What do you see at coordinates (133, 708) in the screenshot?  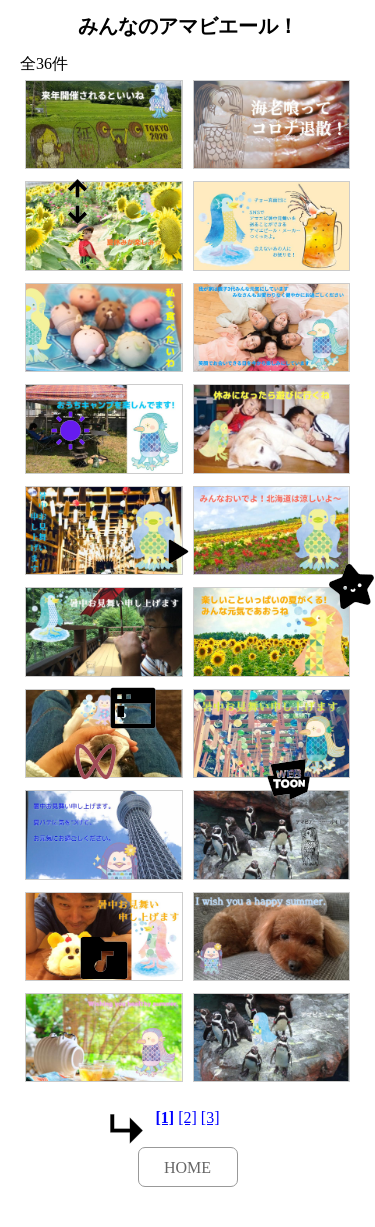 I see `open terminal or command line interface` at bounding box center [133, 708].